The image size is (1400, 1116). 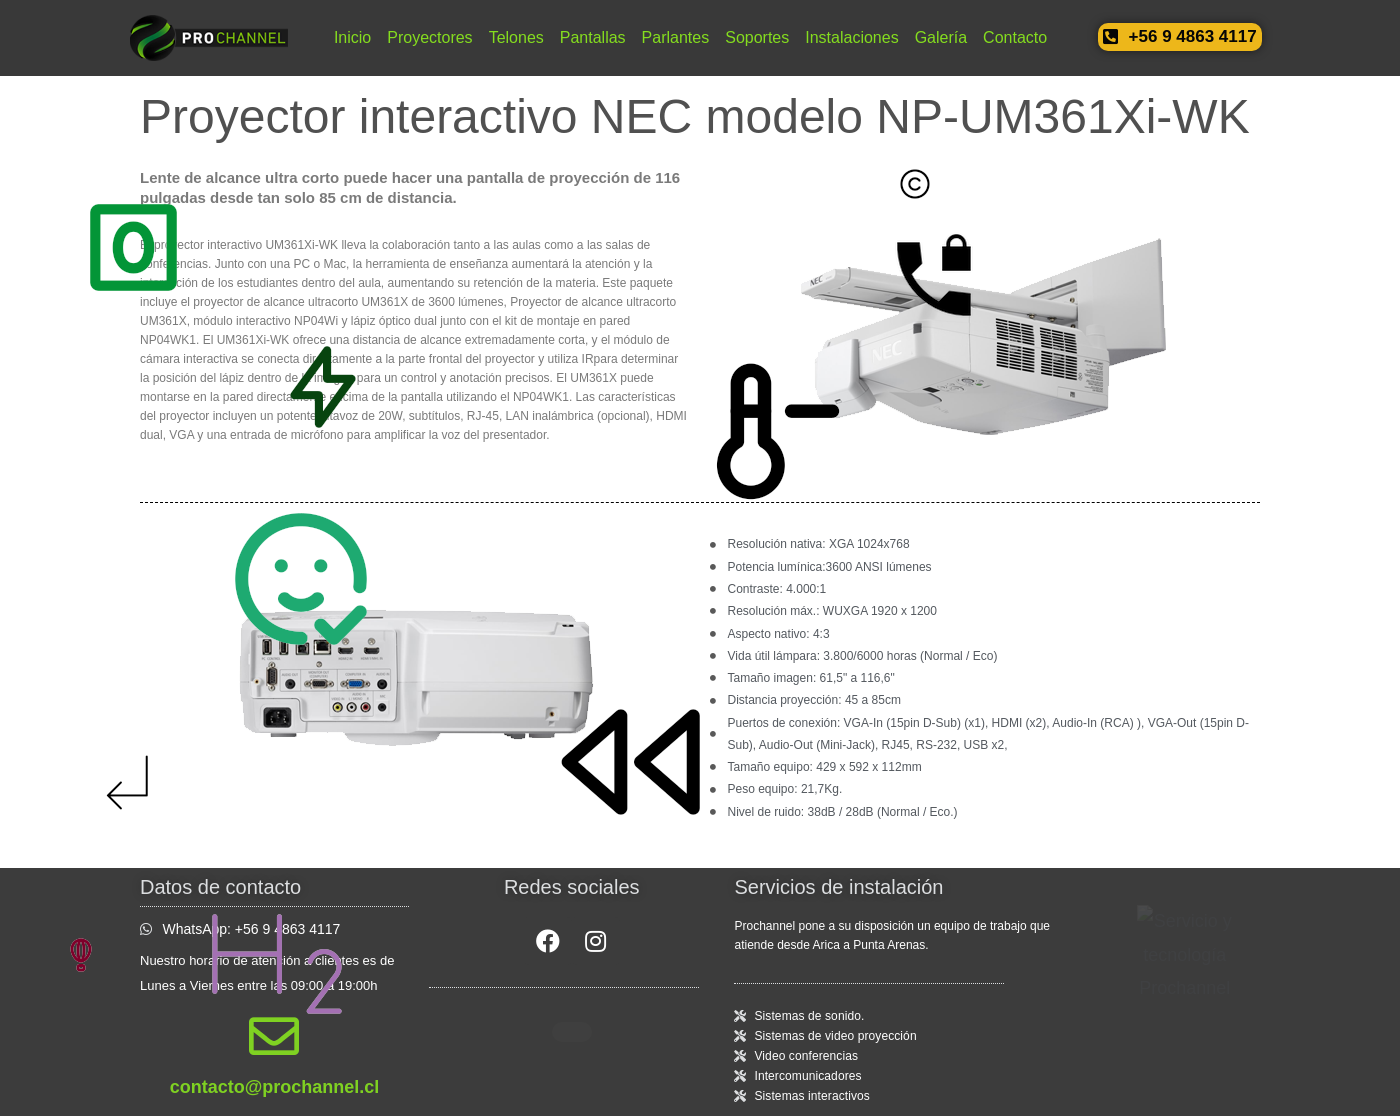 What do you see at coordinates (129, 782) in the screenshot?
I see `go back to previous line or section` at bounding box center [129, 782].